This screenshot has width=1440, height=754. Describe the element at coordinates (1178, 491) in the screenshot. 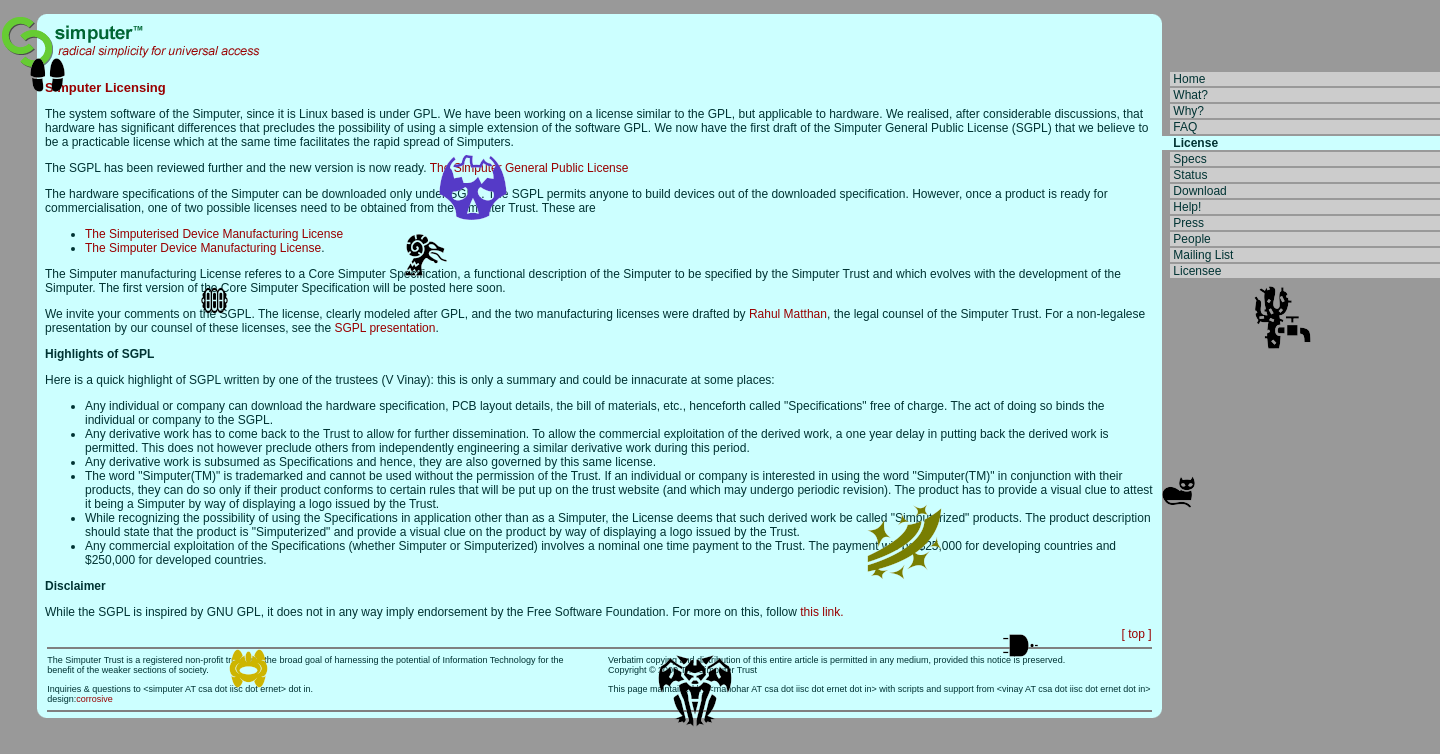

I see `select cat as your avatar or character` at that location.